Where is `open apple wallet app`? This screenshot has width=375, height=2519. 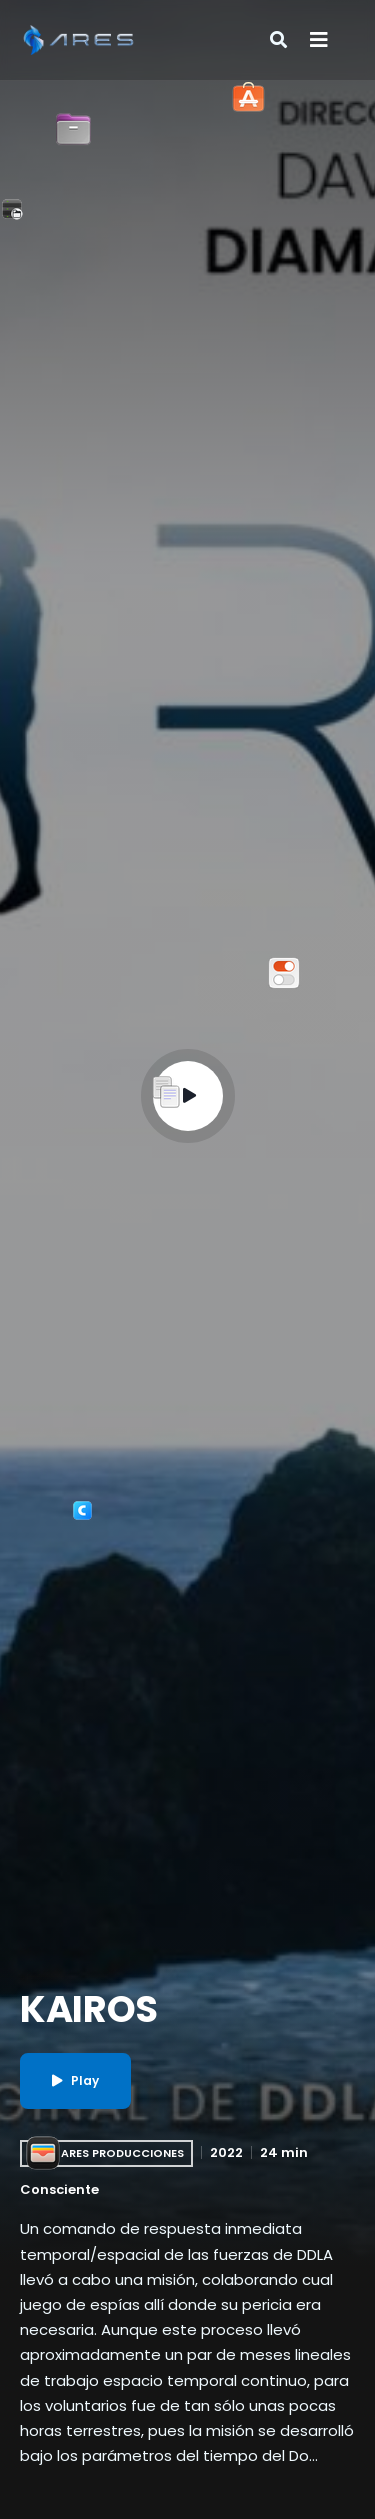 open apple wallet app is located at coordinates (43, 2153).